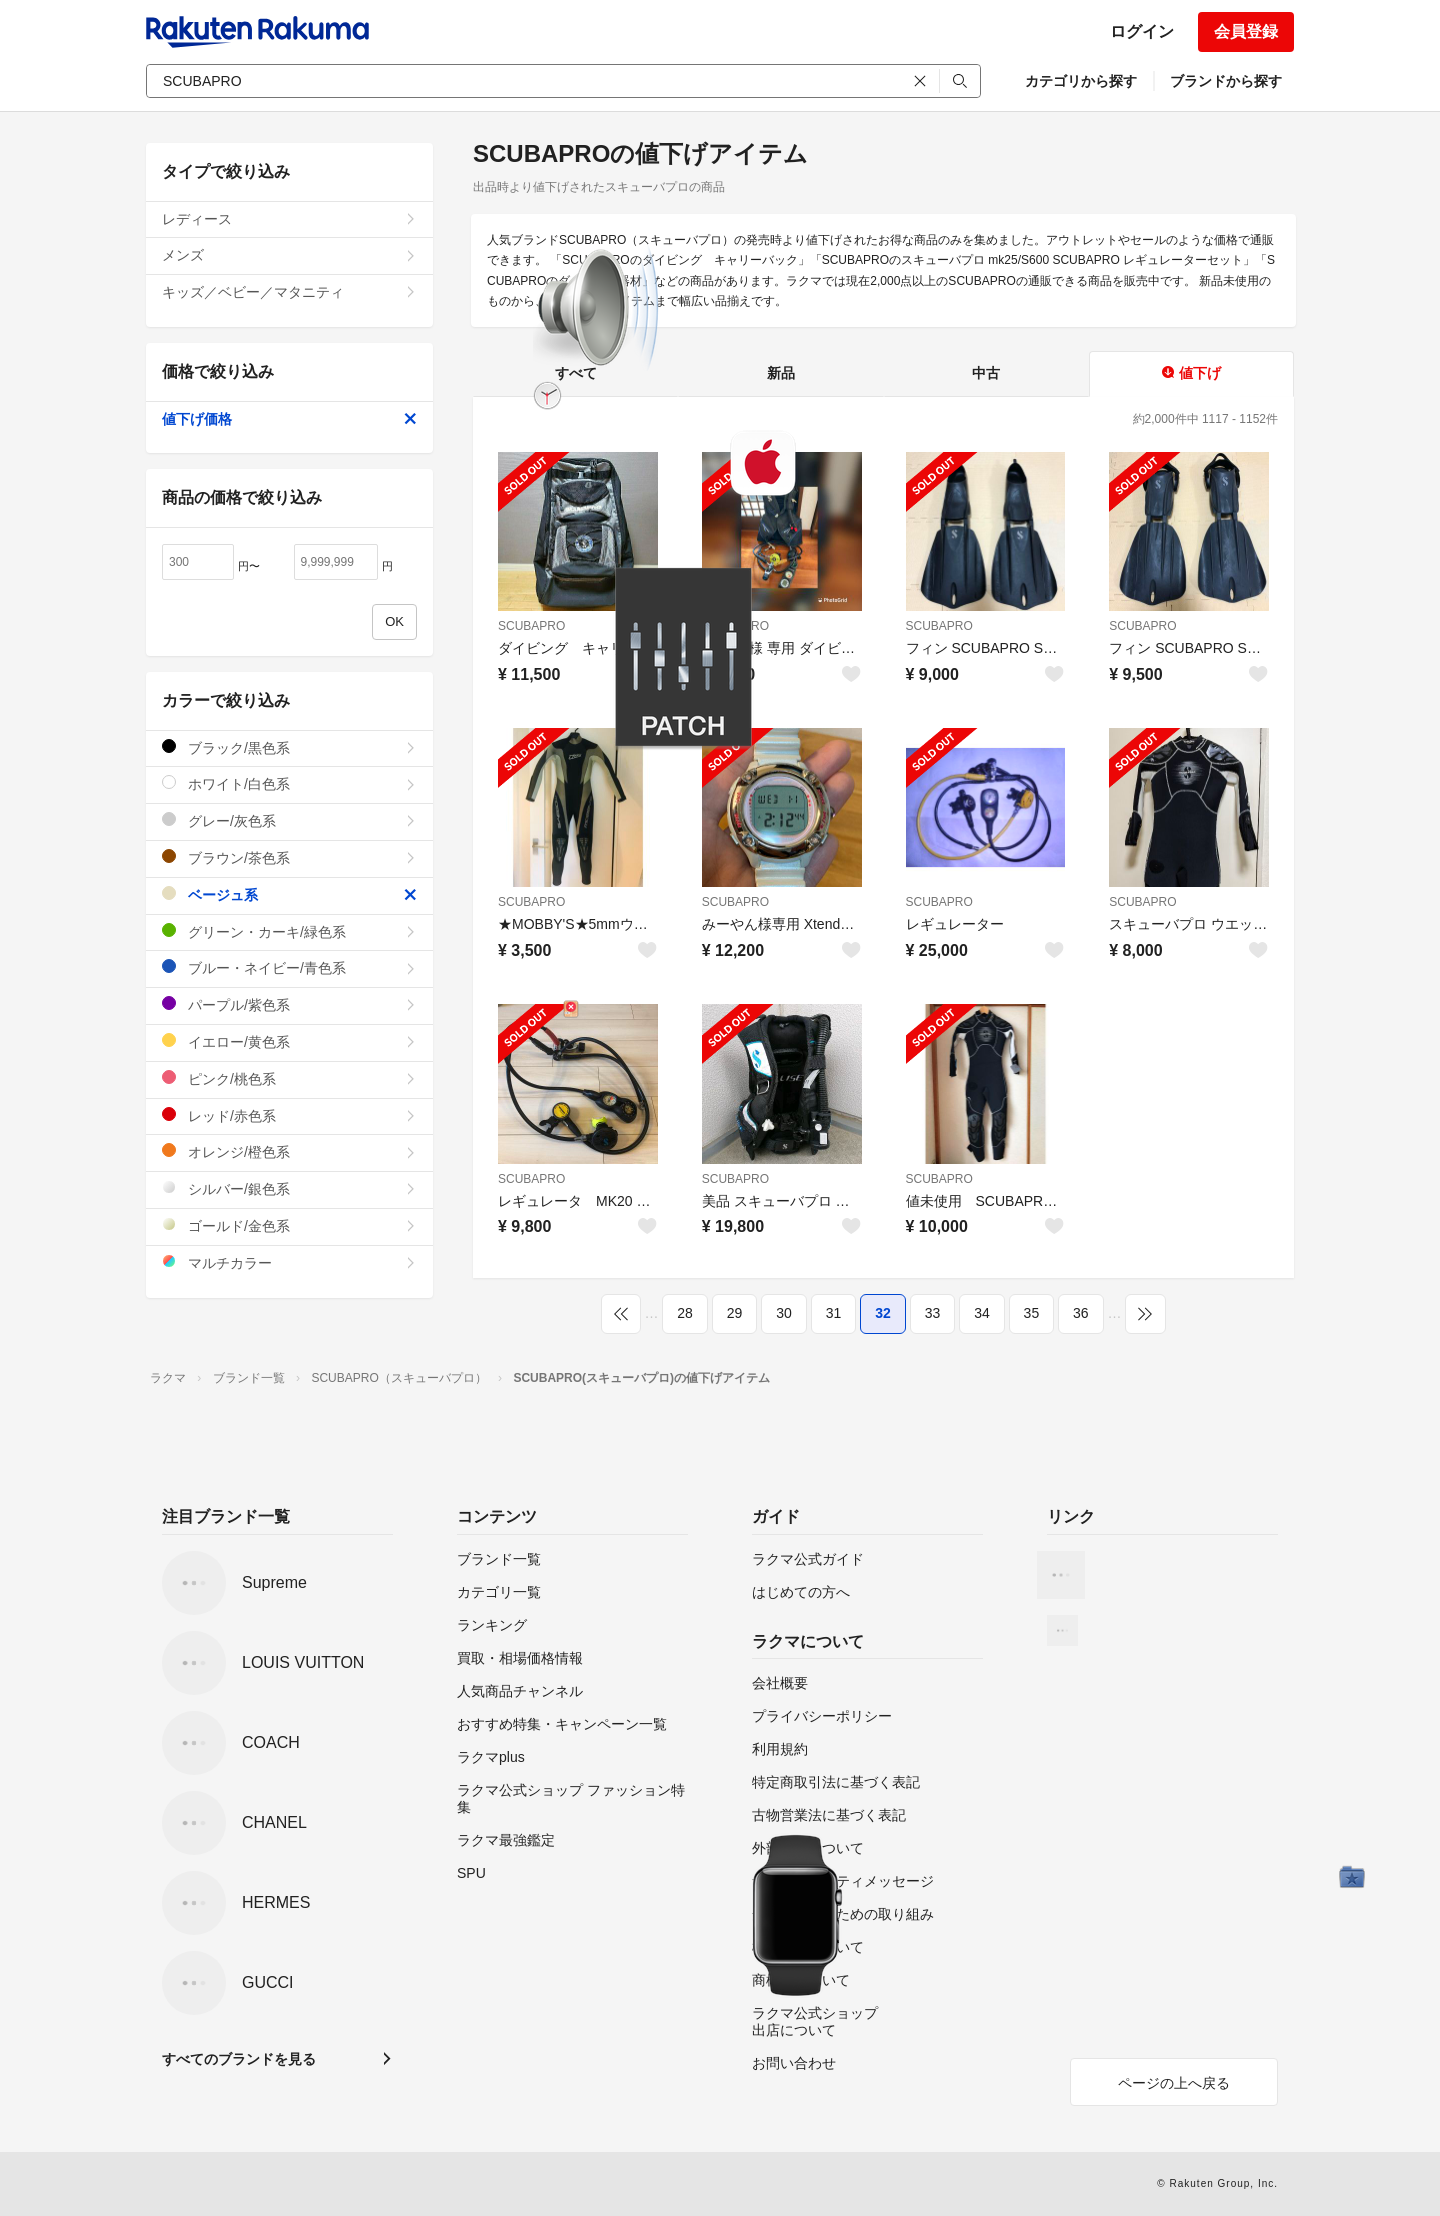  Describe the element at coordinates (571, 1009) in the screenshot. I see `indicates a package is queued for removal` at that location.